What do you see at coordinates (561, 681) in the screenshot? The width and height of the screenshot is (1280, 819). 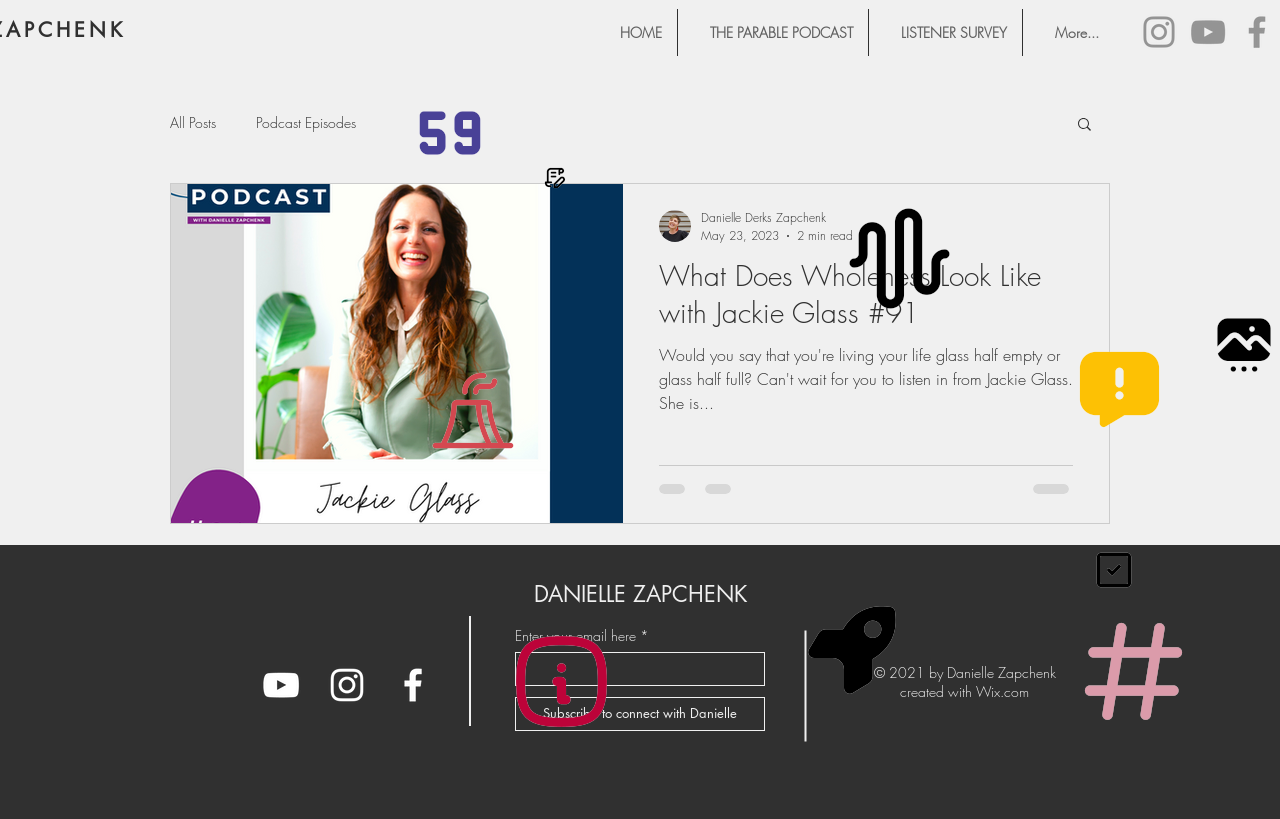 I see `view more information or details` at bounding box center [561, 681].